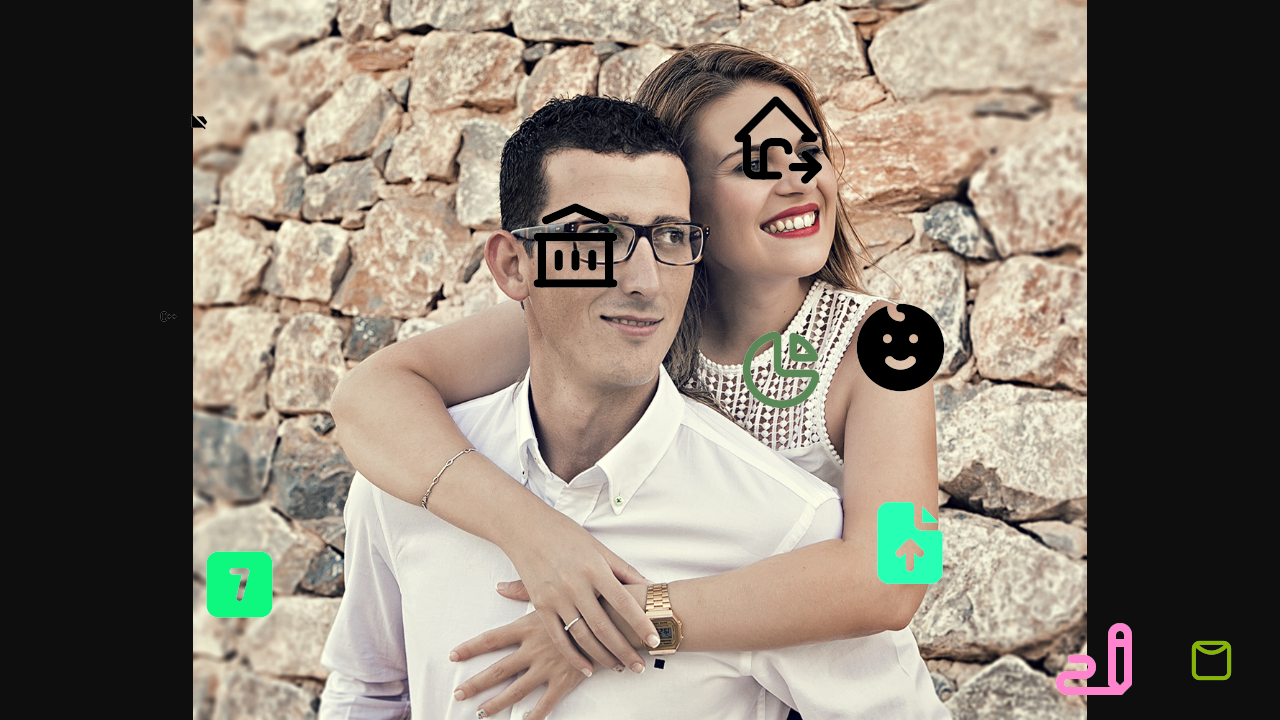 This screenshot has width=1280, height=720. I want to click on upload a file, so click(910, 543).